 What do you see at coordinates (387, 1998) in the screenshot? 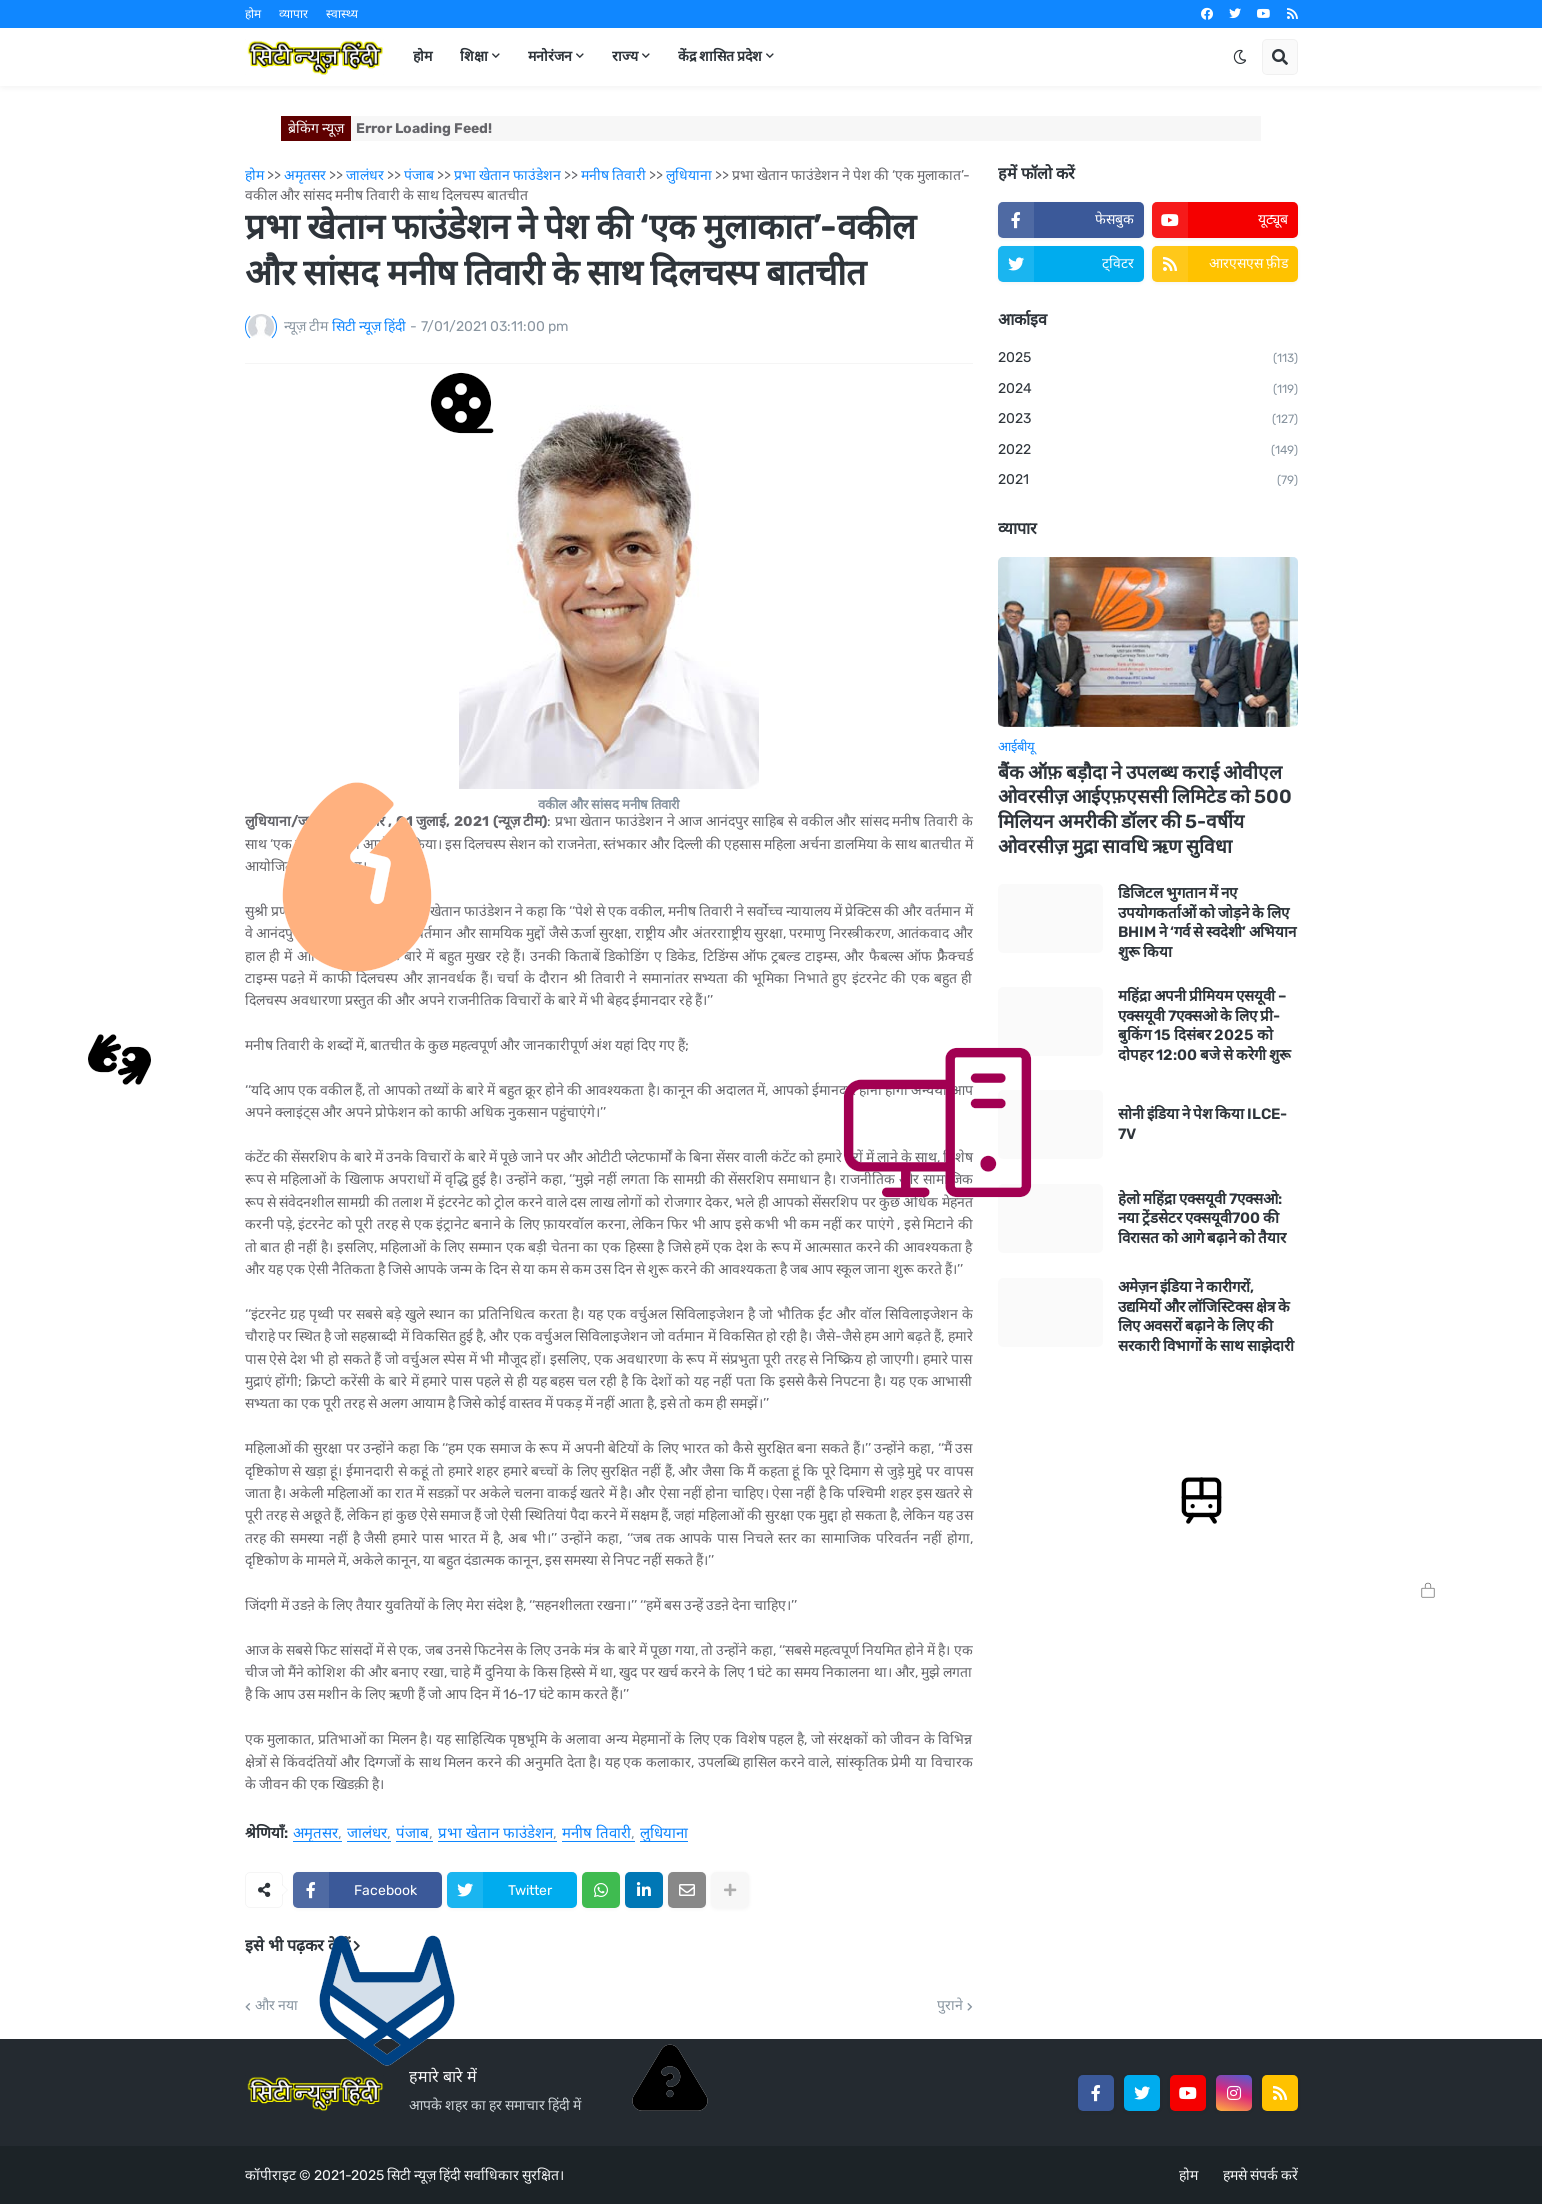
I see `open GitLab repository` at bounding box center [387, 1998].